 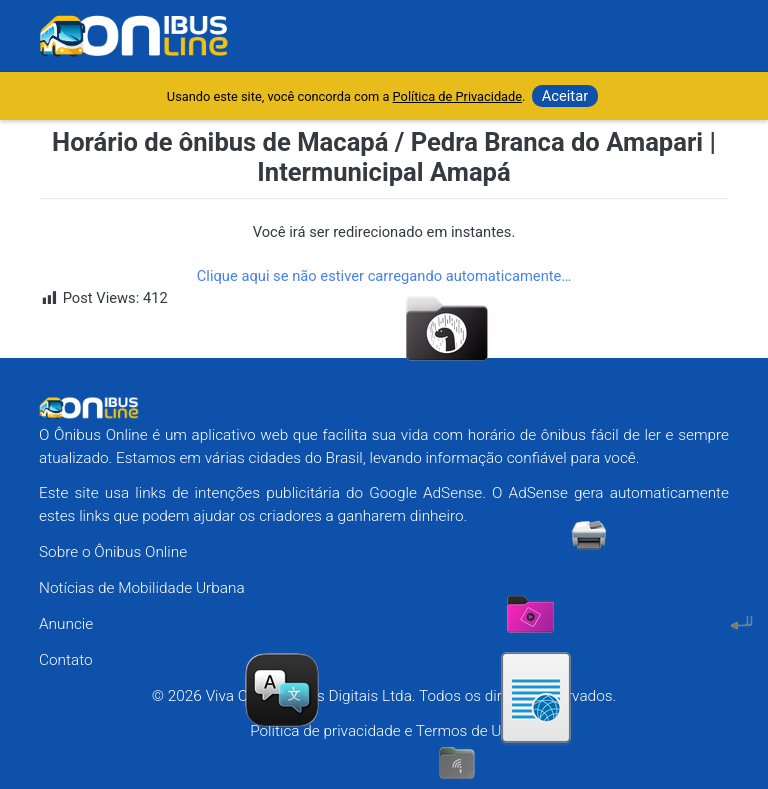 I want to click on reply to all recipients of an email, so click(x=741, y=621).